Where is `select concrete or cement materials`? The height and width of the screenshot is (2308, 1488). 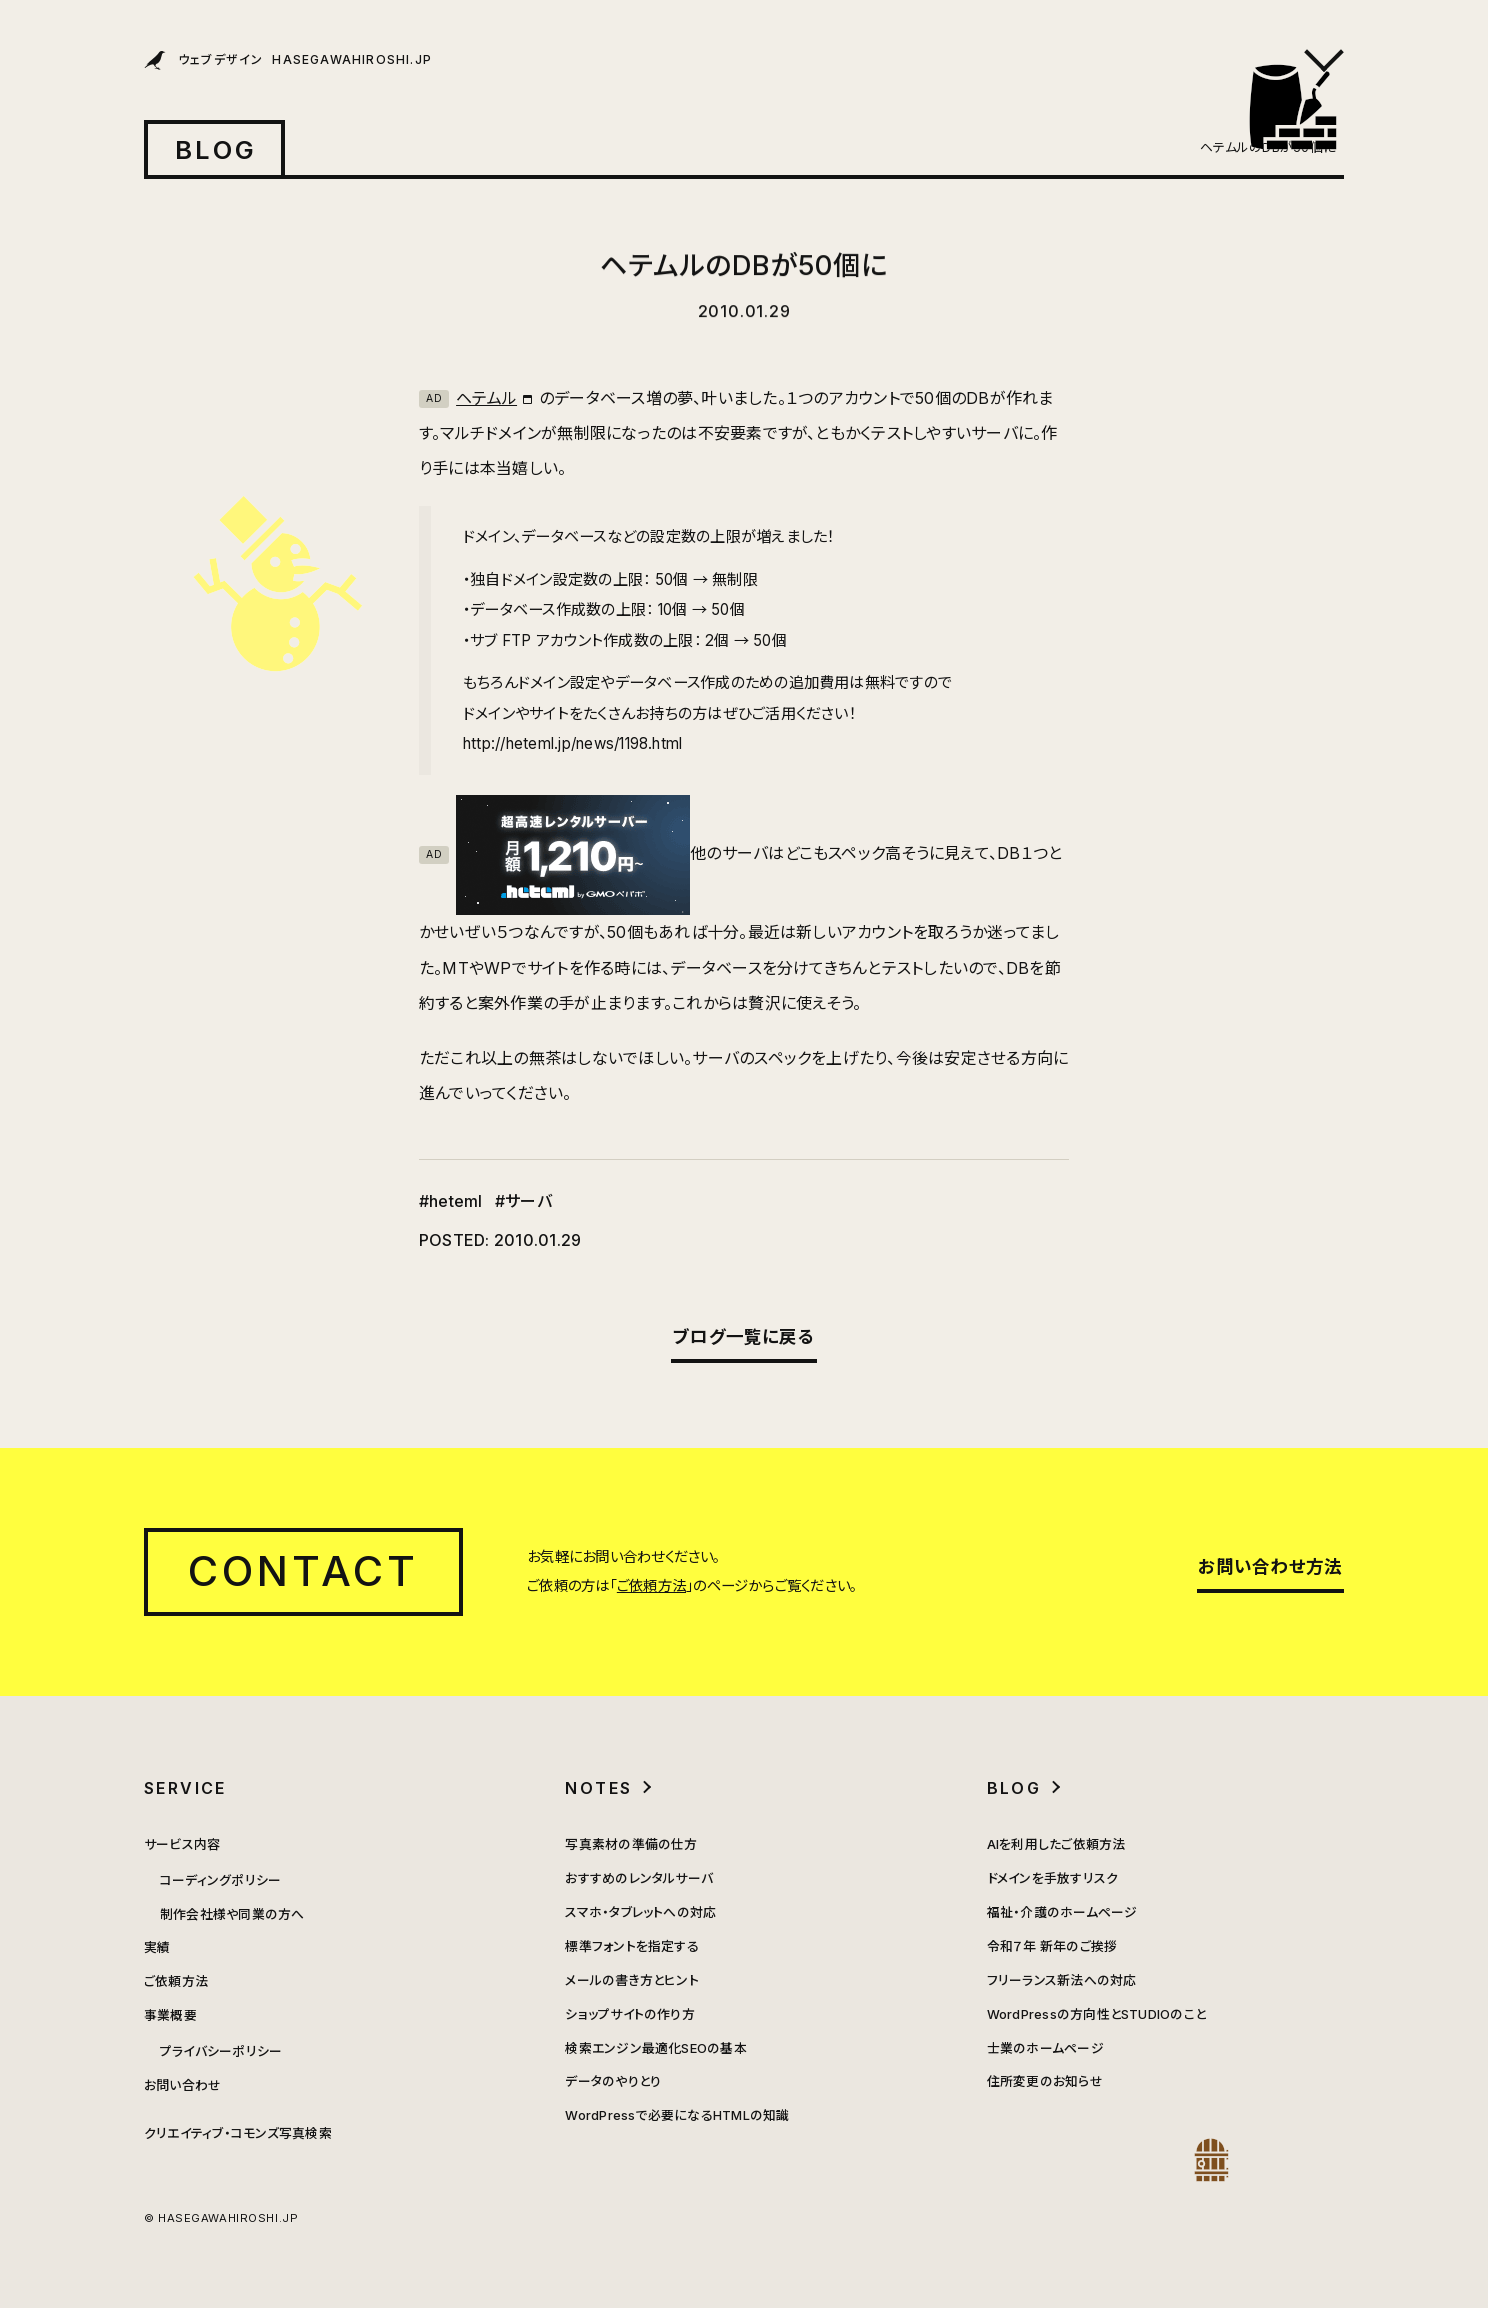
select concrete or cement materials is located at coordinates (1292, 105).